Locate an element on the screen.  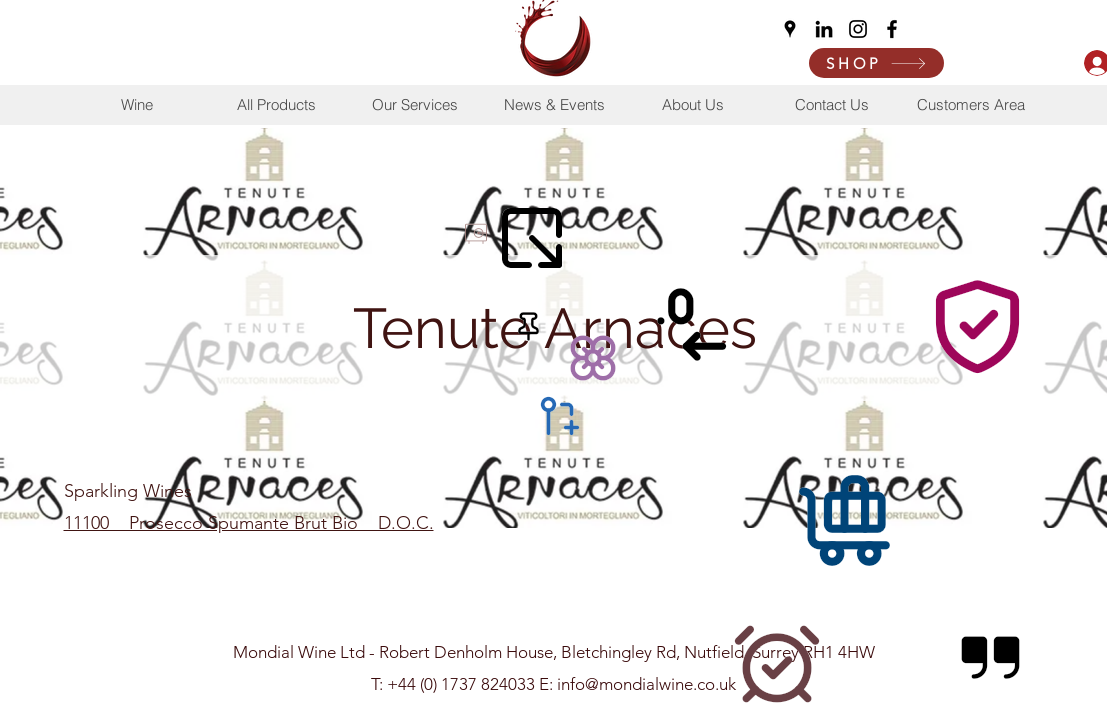
access nature or garden-related content is located at coordinates (593, 358).